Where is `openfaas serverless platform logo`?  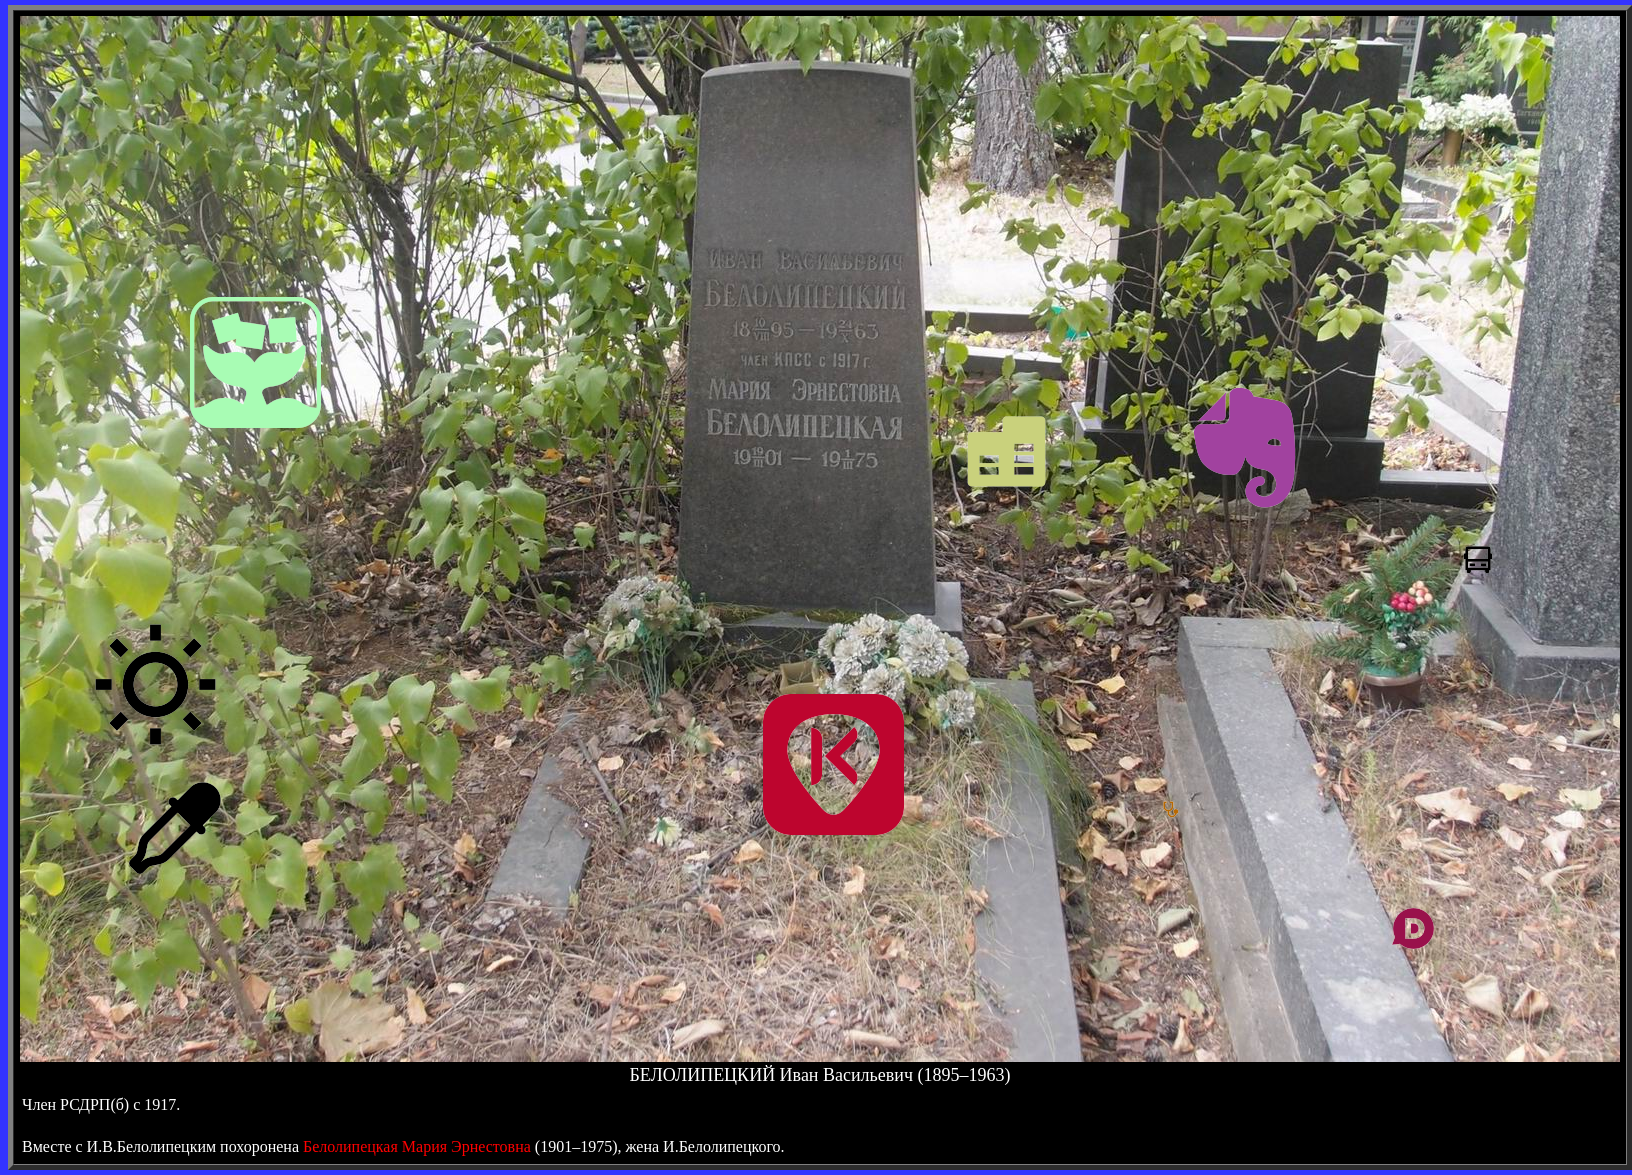 openfaas serverless platform logo is located at coordinates (255, 362).